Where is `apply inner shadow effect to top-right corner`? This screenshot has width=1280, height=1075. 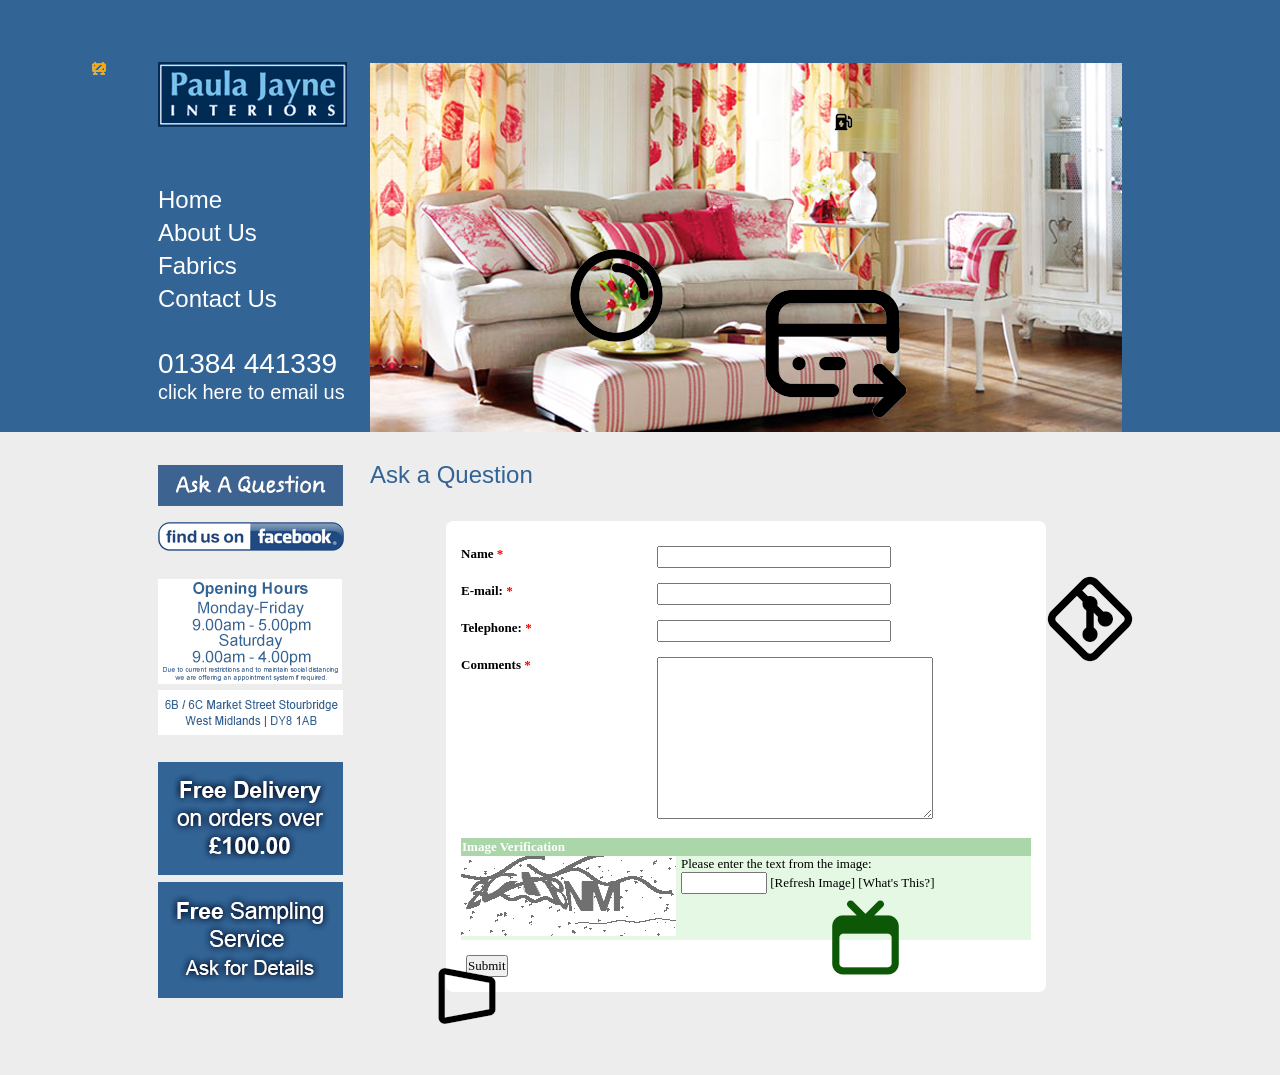 apply inner shadow effect to top-right corner is located at coordinates (616, 295).